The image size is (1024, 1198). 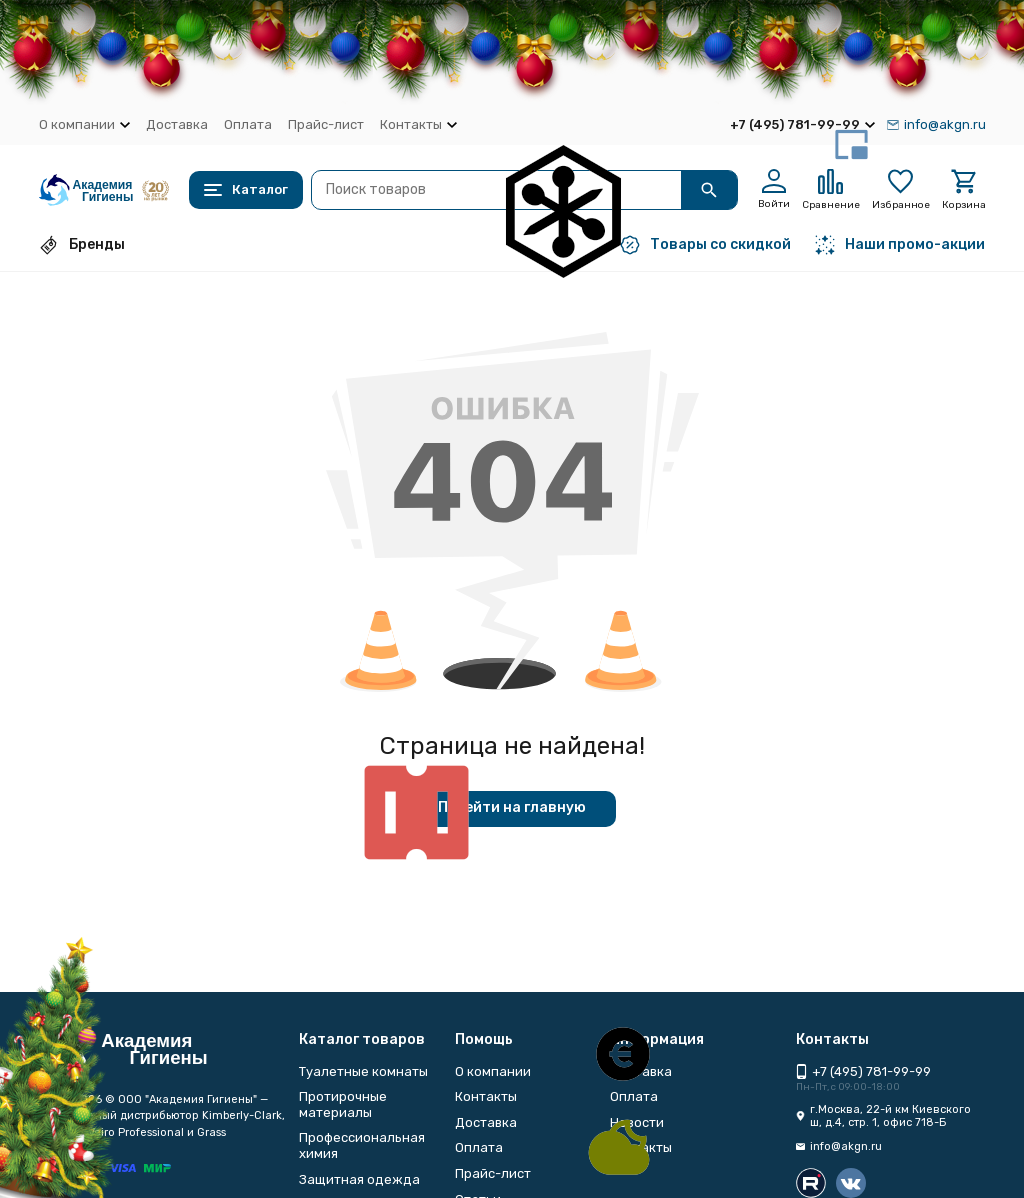 What do you see at coordinates (563, 211) in the screenshot?
I see `legacy games logo` at bounding box center [563, 211].